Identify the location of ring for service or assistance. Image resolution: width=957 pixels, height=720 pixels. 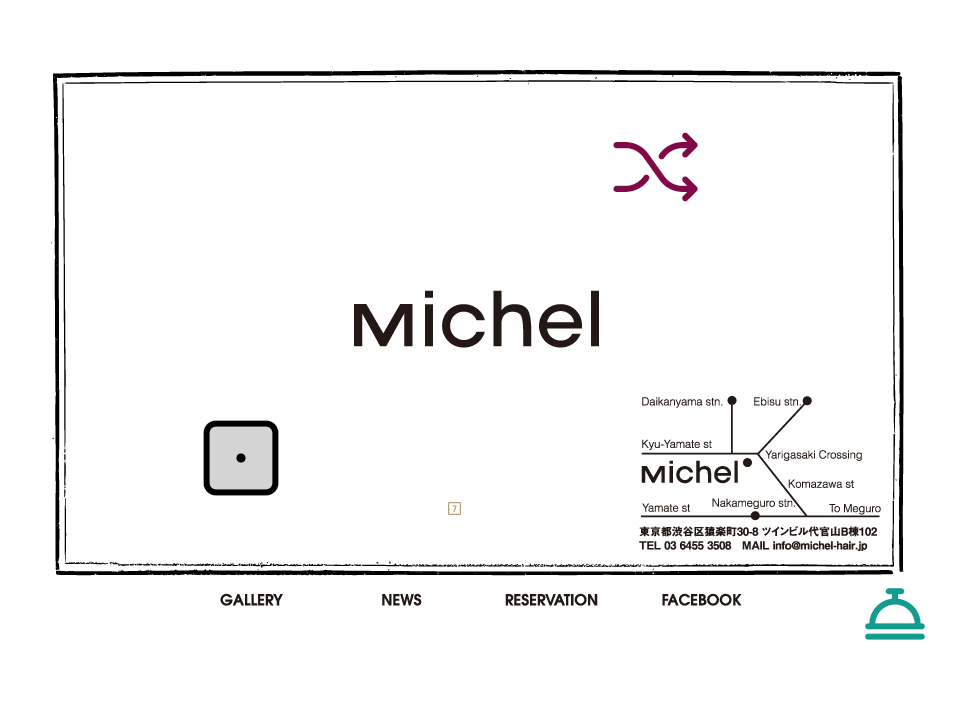
(895, 616).